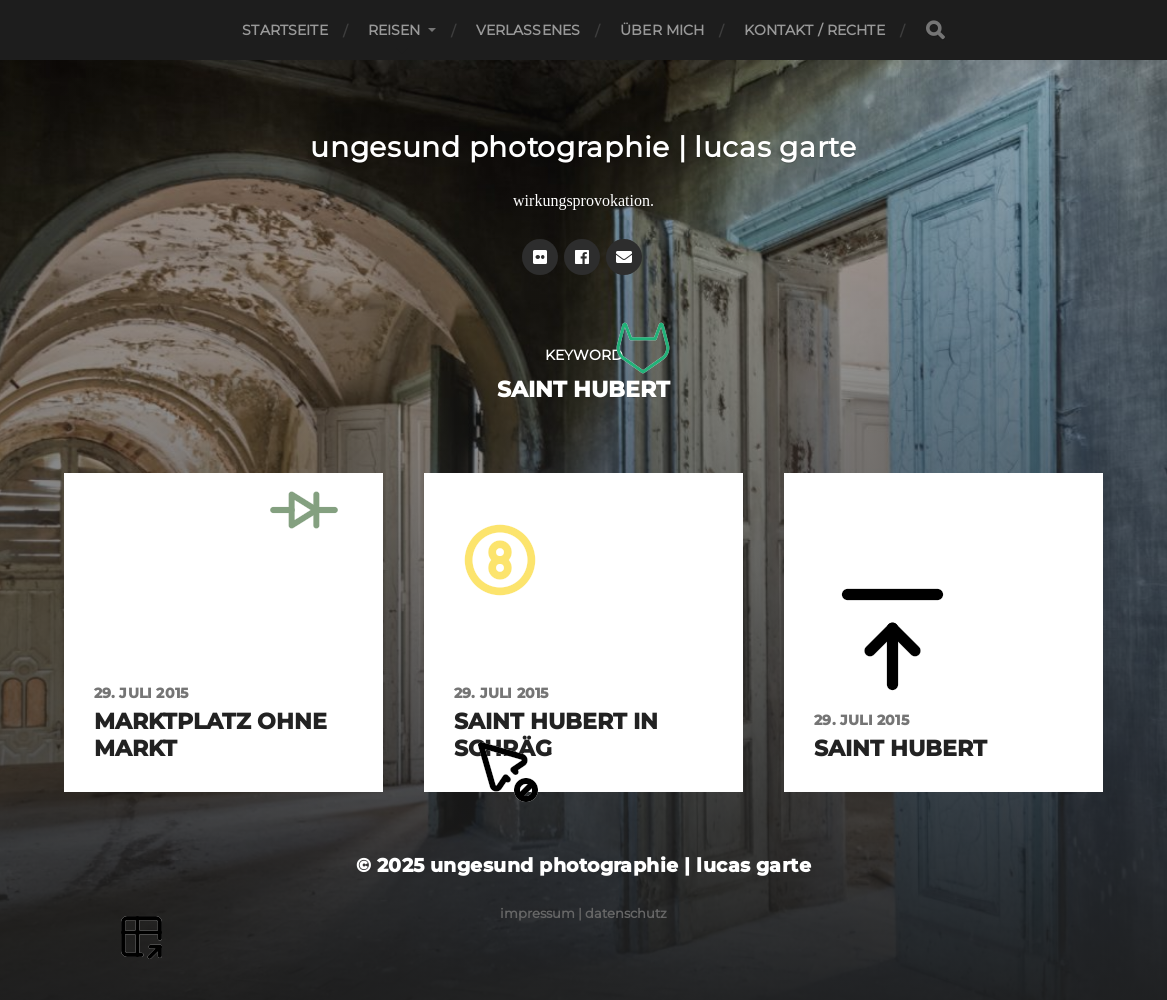  I want to click on open gitlab repository, so click(643, 347).